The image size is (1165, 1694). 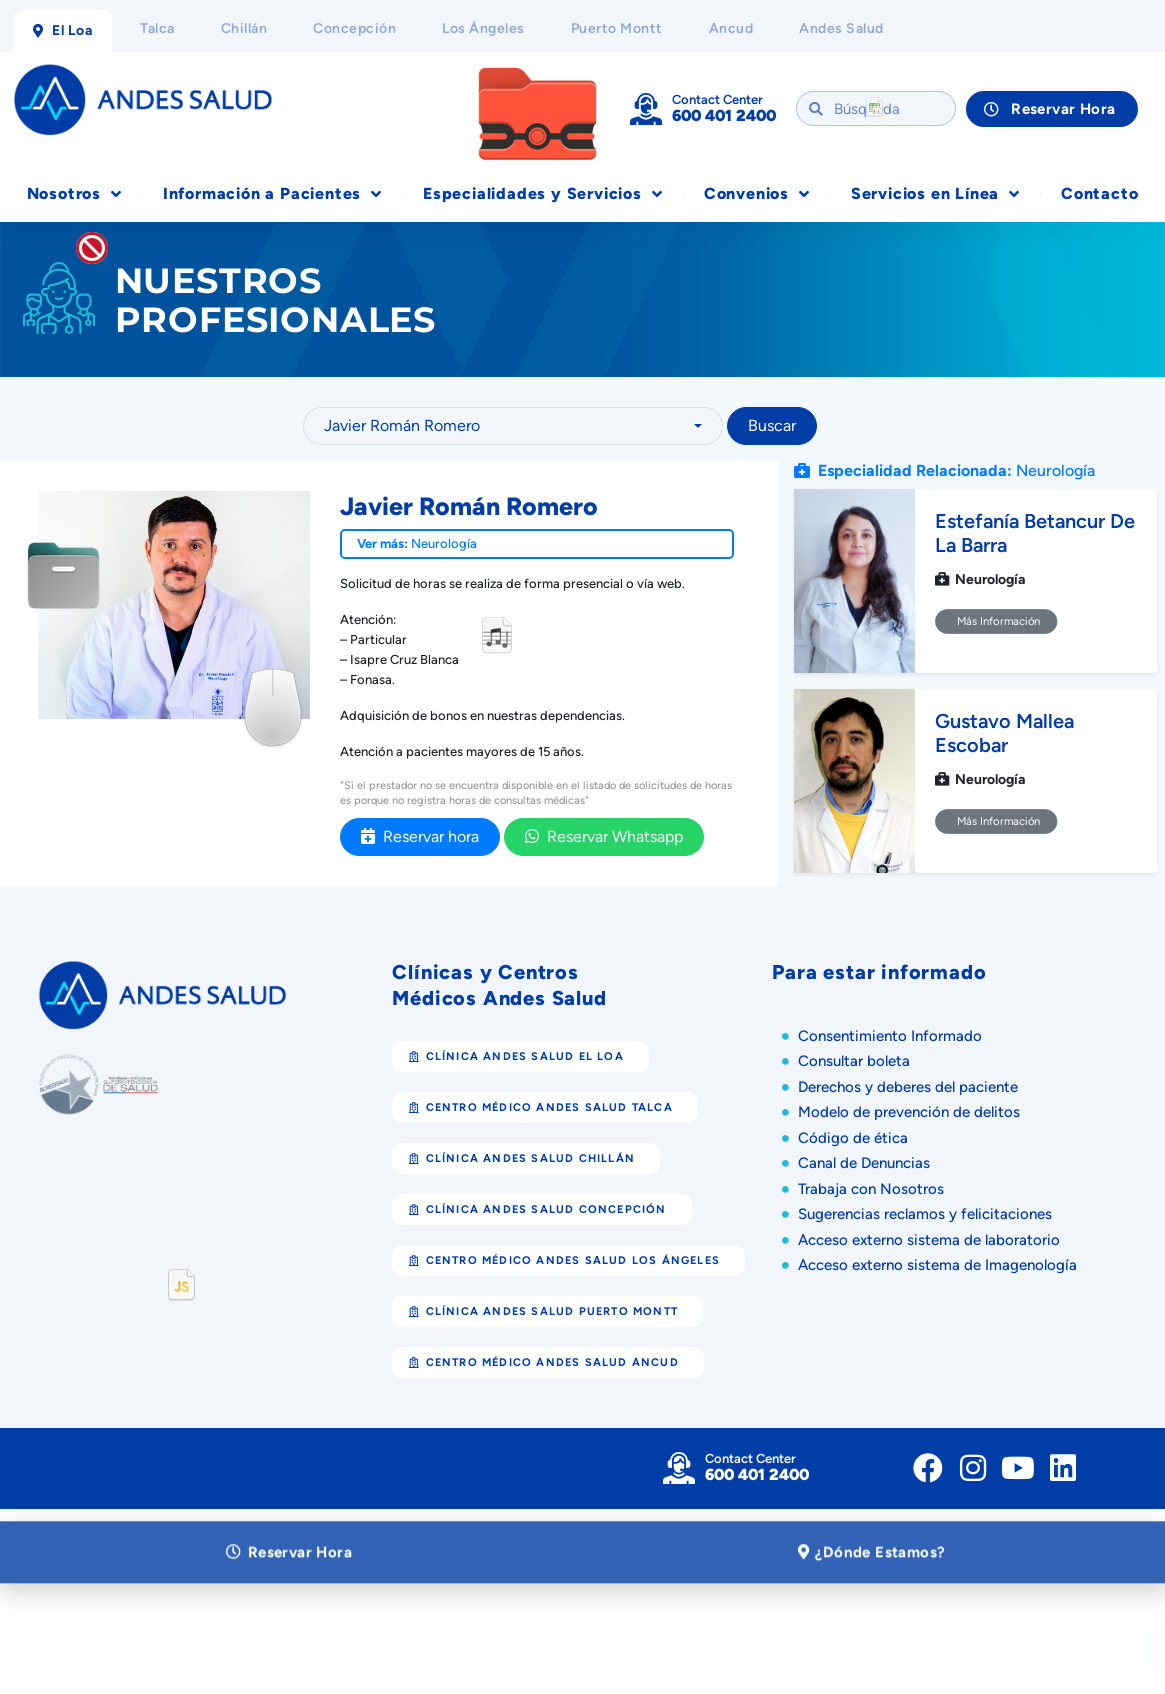 What do you see at coordinates (537, 117) in the screenshot?
I see `open folder containing cherish ball pokémon or event pokémon` at bounding box center [537, 117].